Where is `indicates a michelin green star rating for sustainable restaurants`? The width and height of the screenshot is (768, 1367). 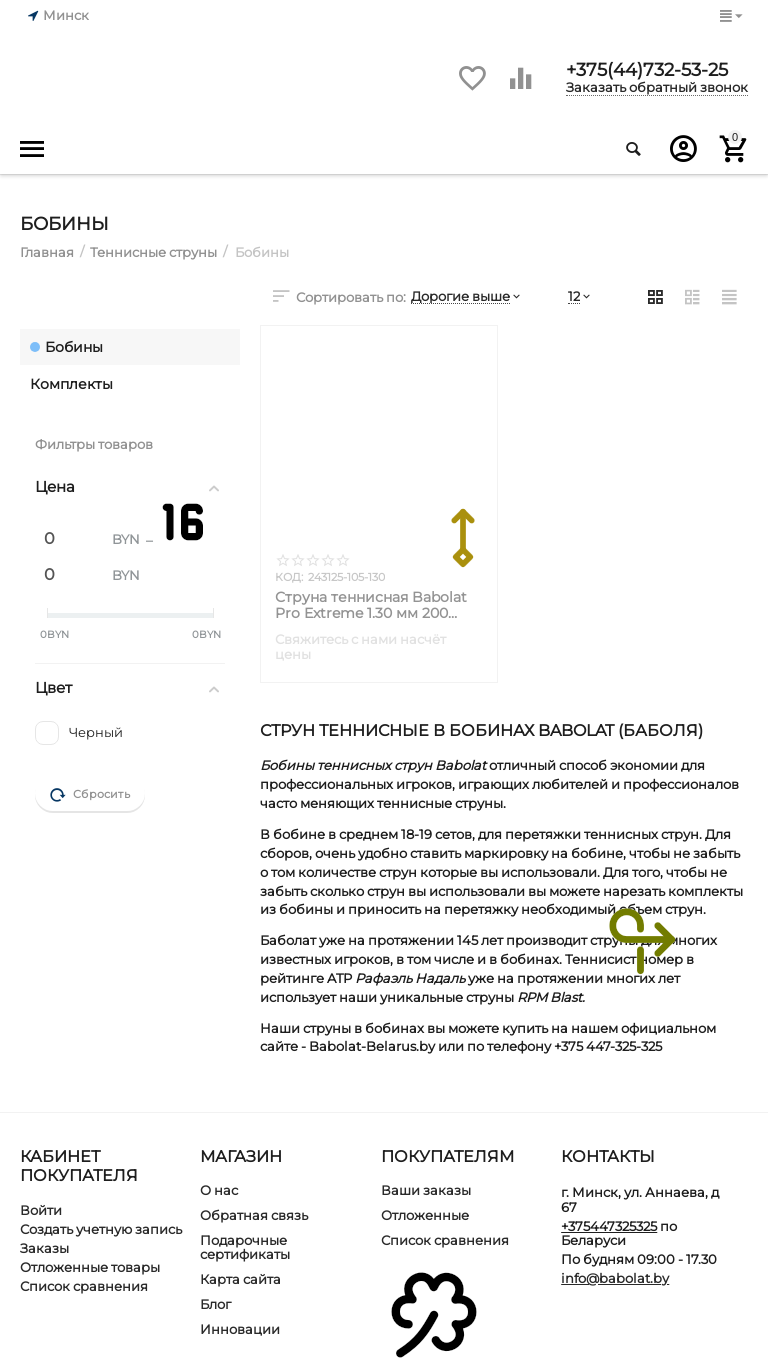
indicates a michelin green star rating for sustainable restaurants is located at coordinates (434, 1315).